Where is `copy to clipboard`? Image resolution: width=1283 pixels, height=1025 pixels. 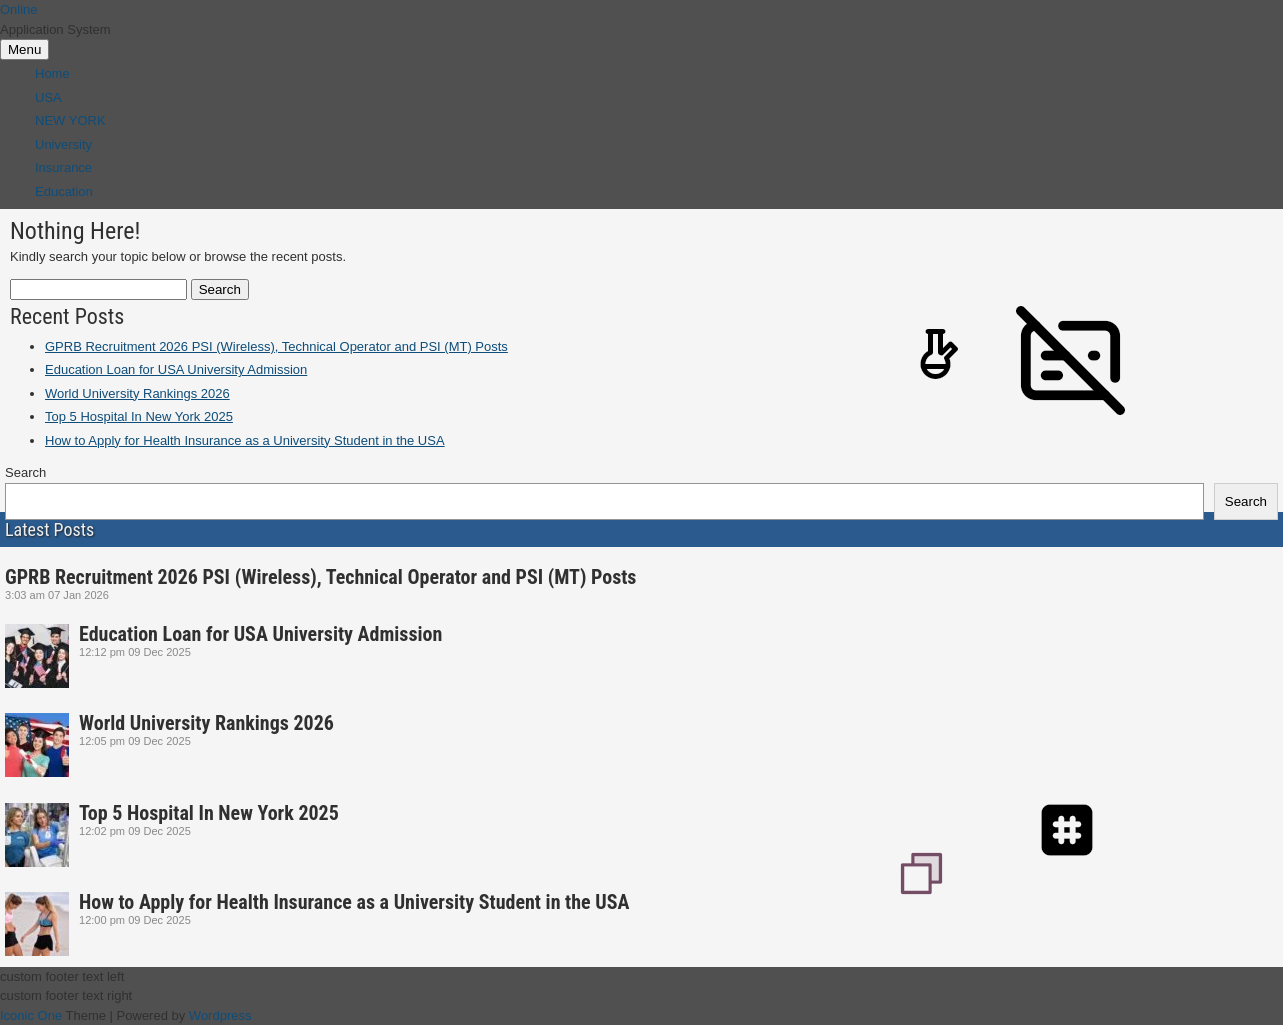
copy to clipboard is located at coordinates (921, 873).